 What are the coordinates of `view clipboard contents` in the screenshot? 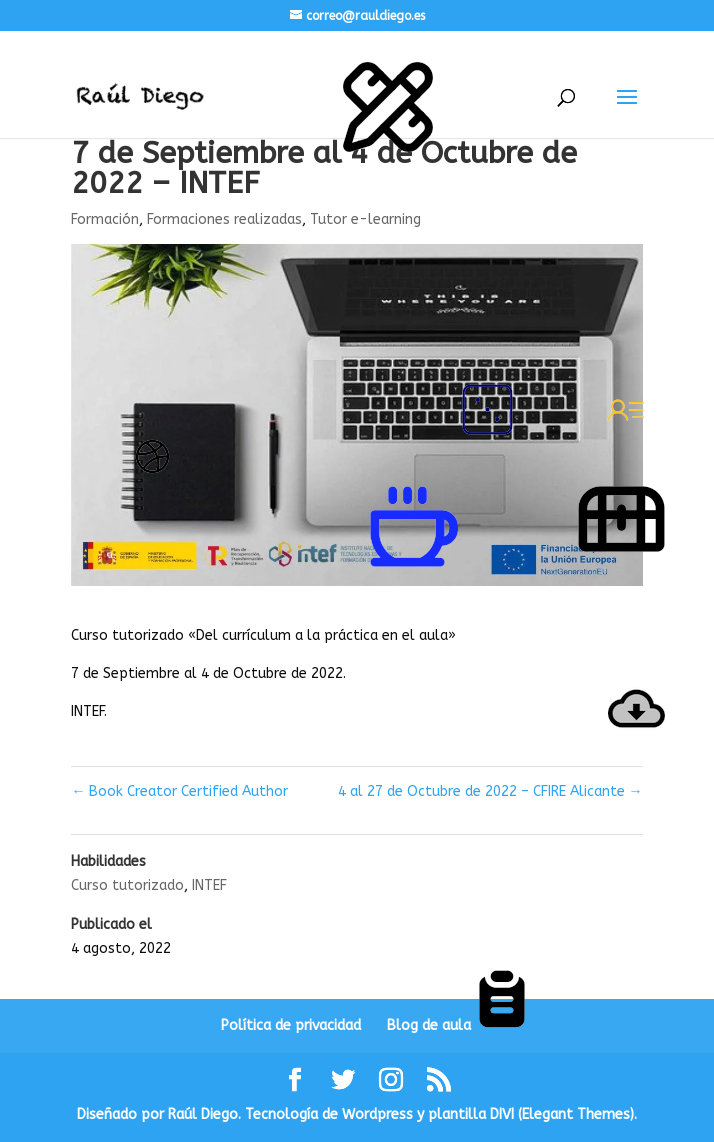 It's located at (502, 999).